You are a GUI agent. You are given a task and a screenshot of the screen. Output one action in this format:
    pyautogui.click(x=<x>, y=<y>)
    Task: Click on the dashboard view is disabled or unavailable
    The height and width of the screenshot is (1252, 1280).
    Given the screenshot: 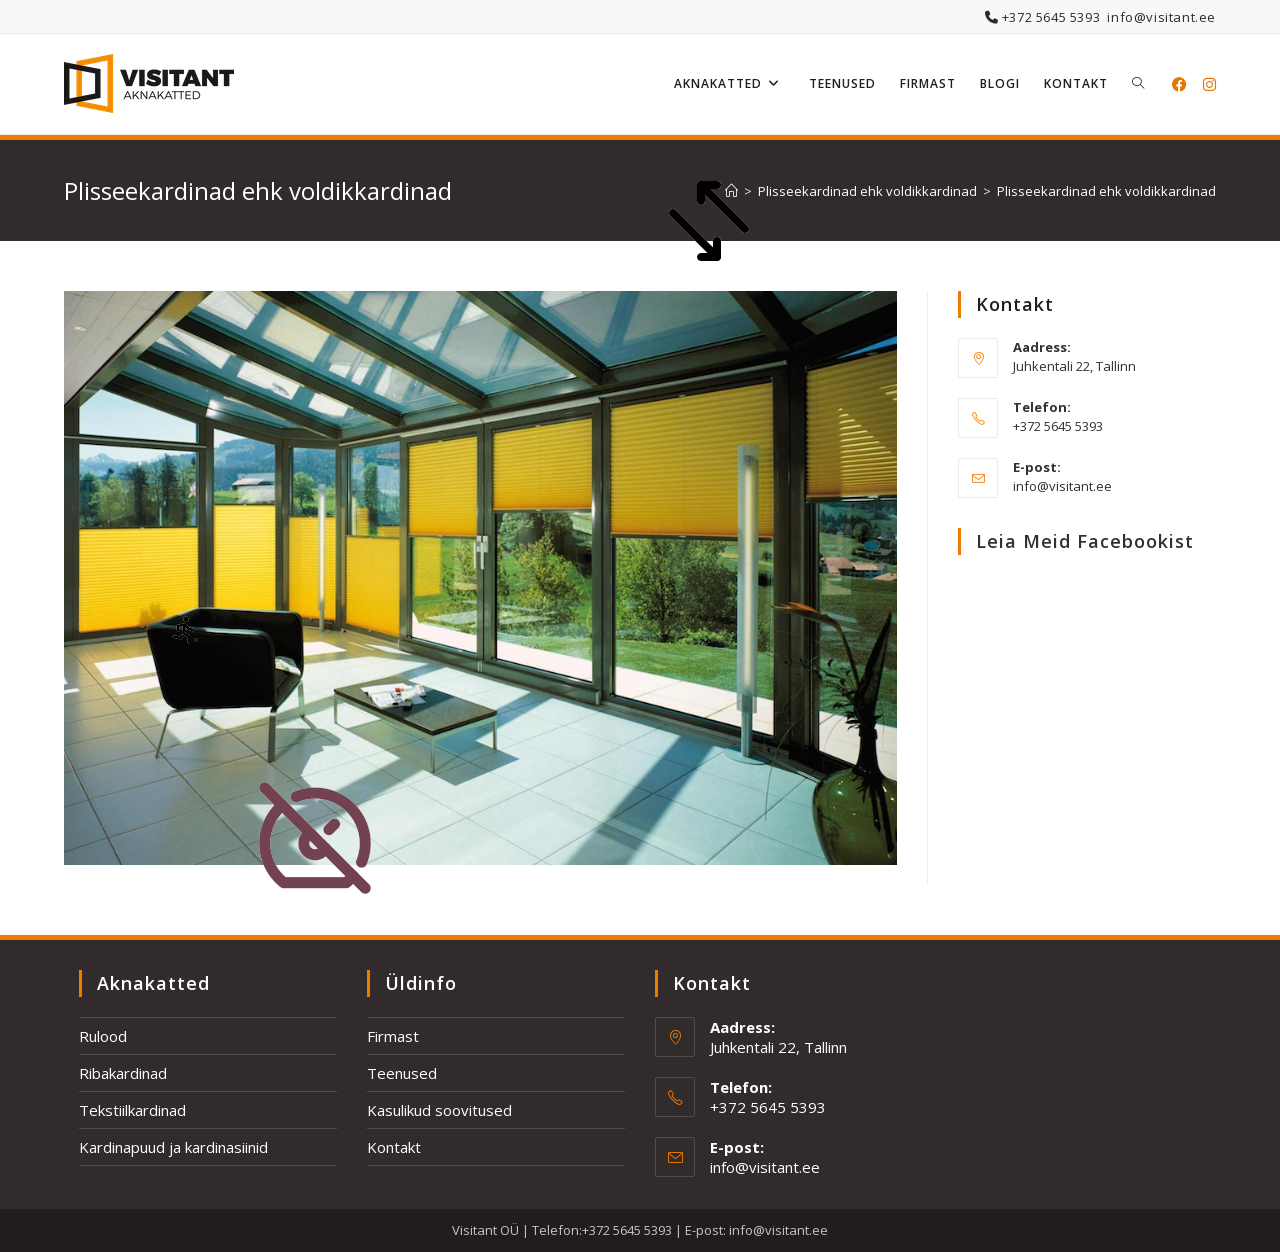 What is the action you would take?
    pyautogui.click(x=315, y=838)
    